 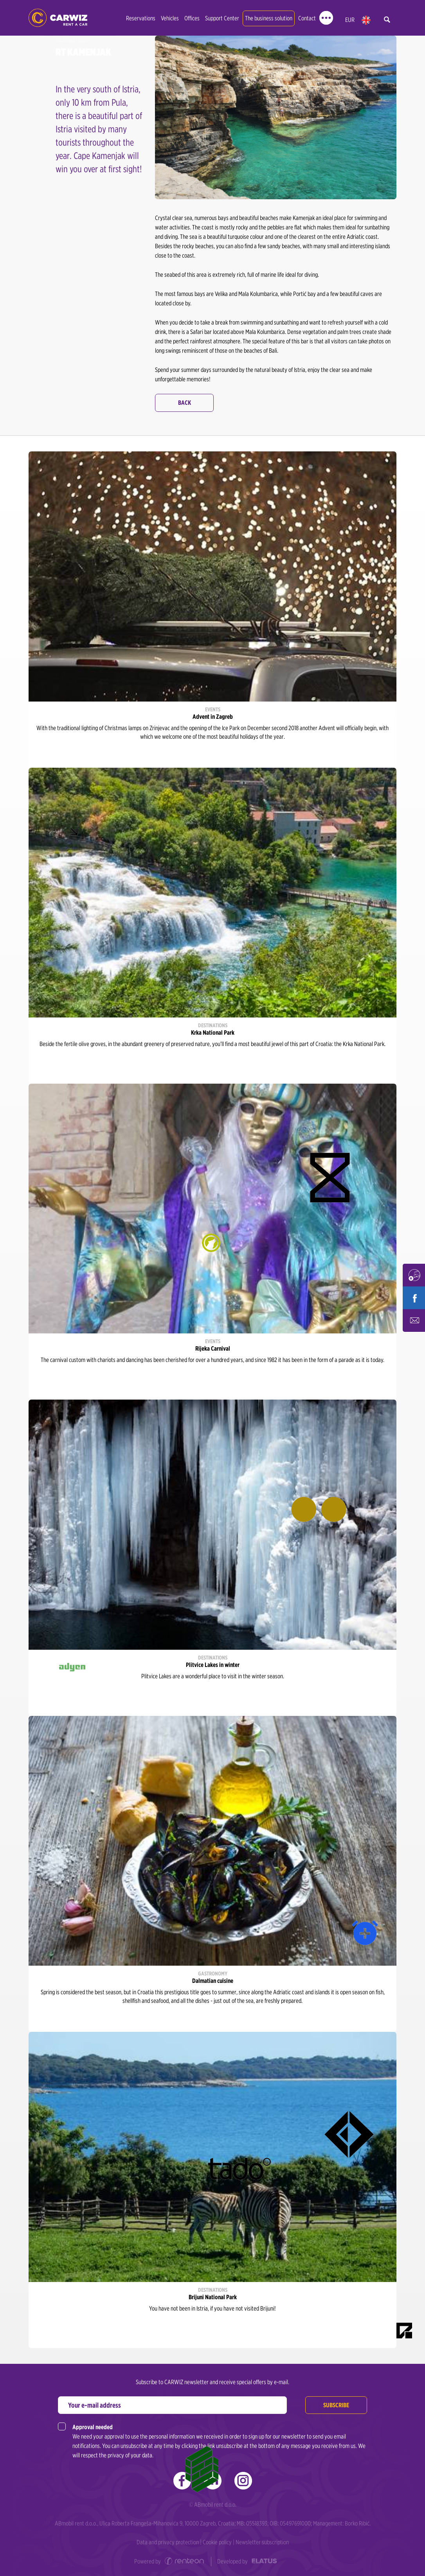 What do you see at coordinates (74, 832) in the screenshot?
I see `navigate to the next item below` at bounding box center [74, 832].